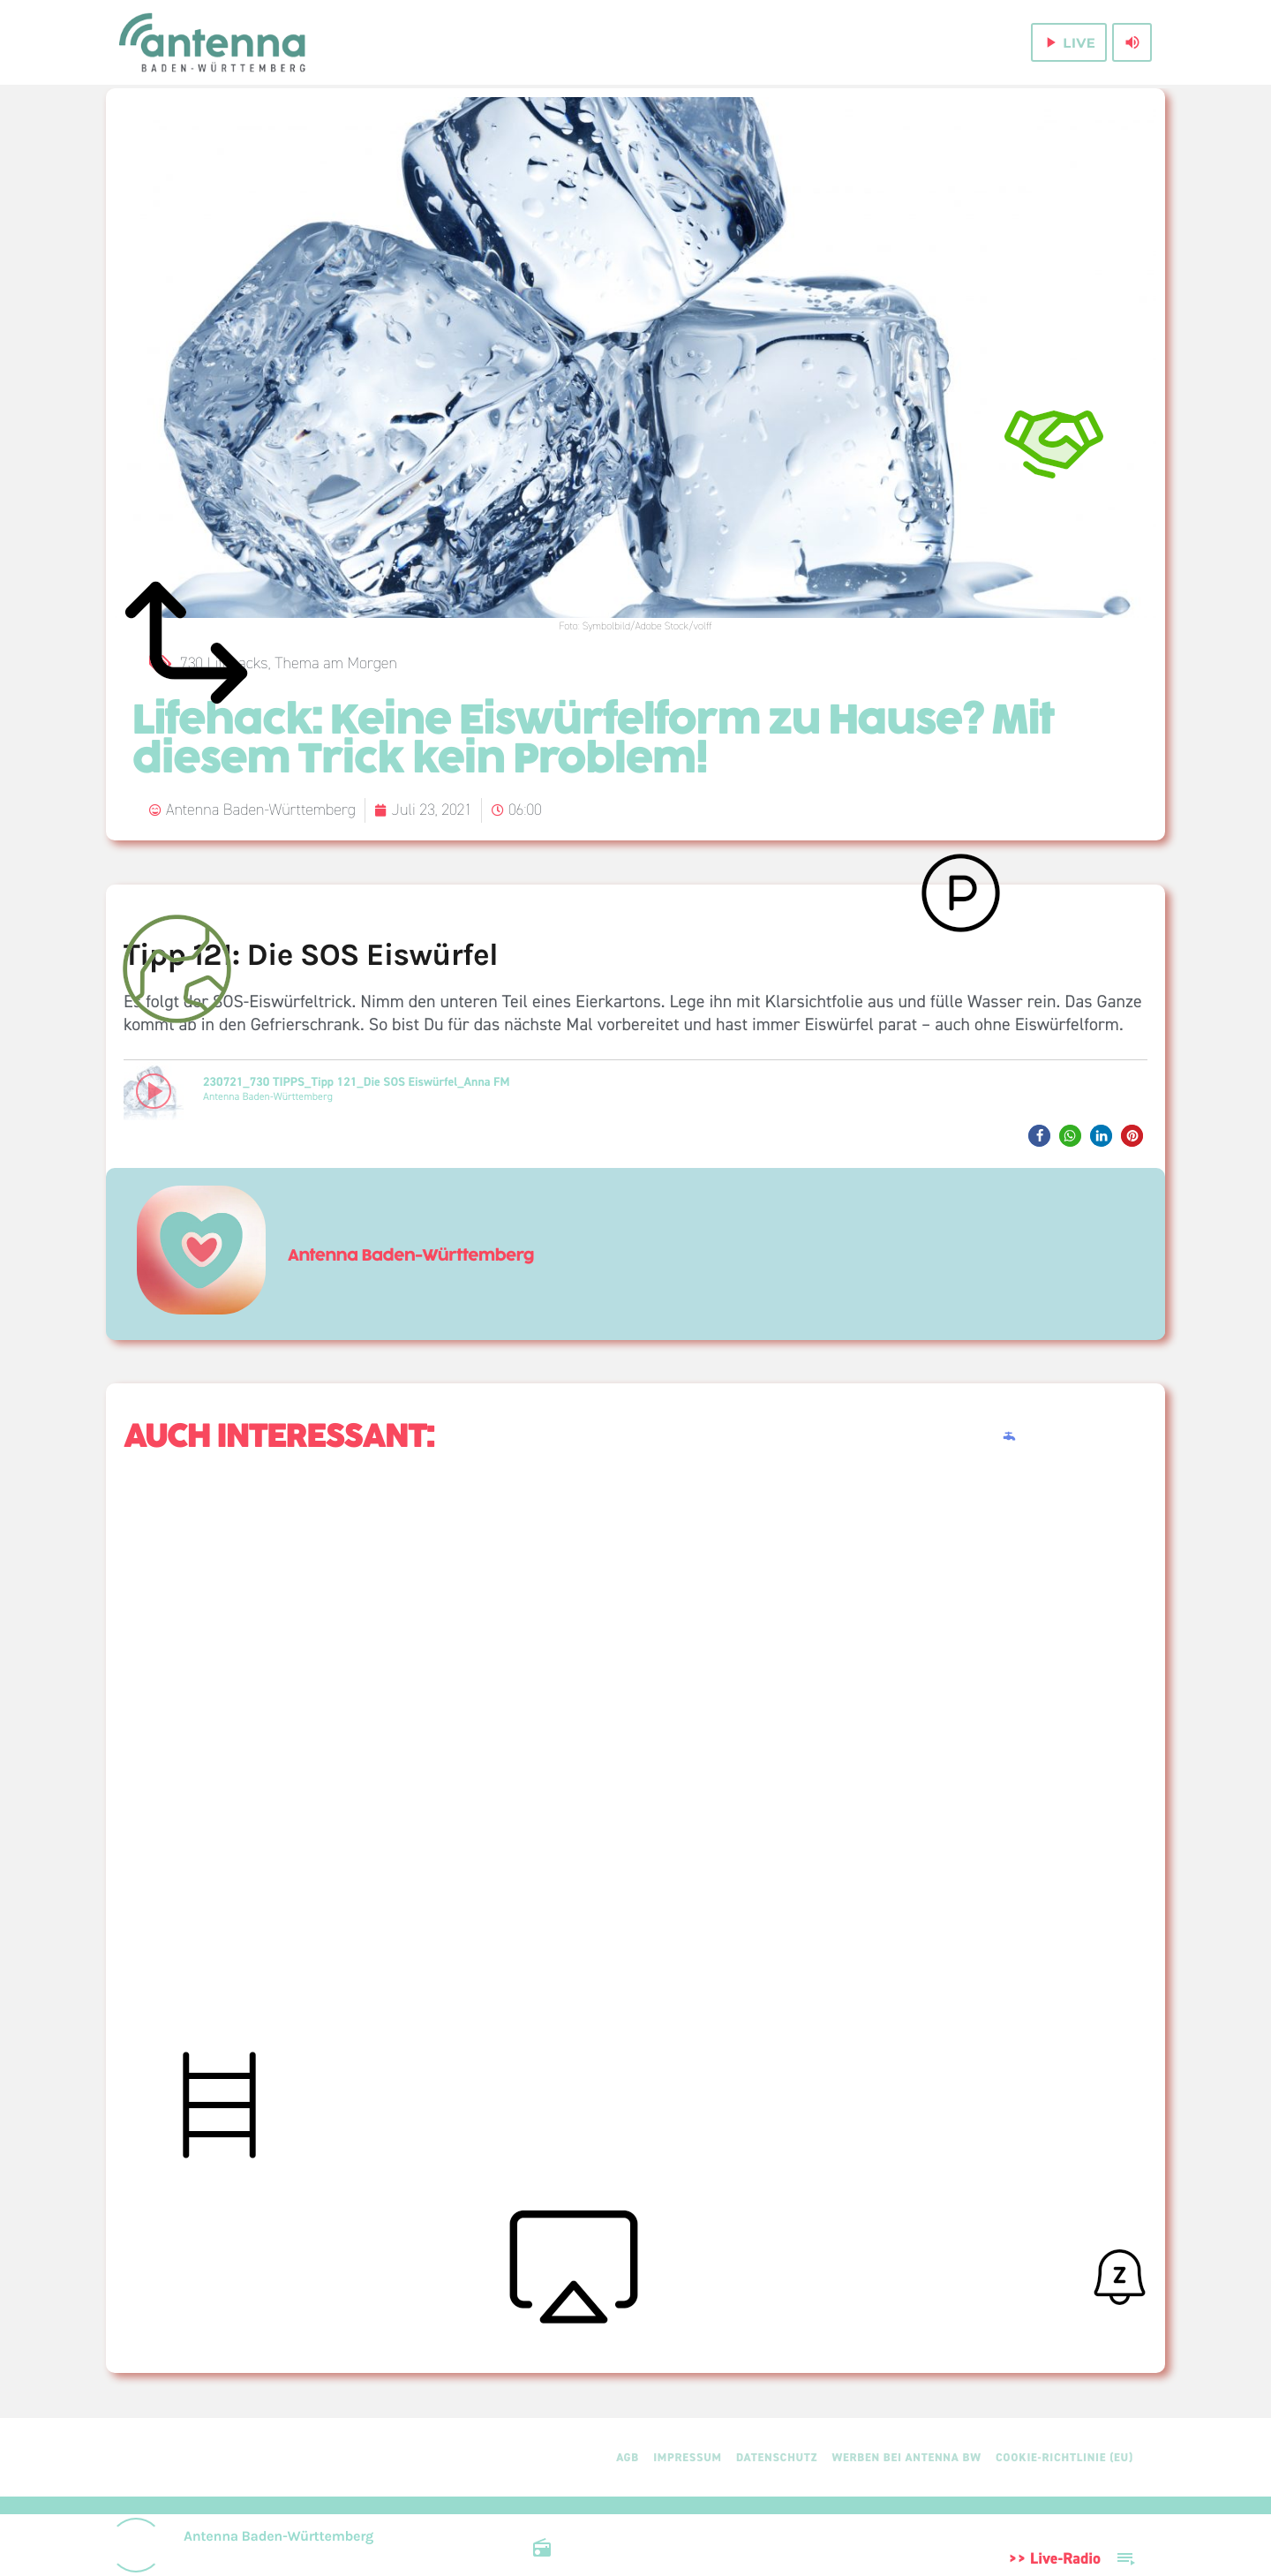 The height and width of the screenshot is (2576, 1271). Describe the element at coordinates (177, 968) in the screenshot. I see `switch to international or global settings` at that location.